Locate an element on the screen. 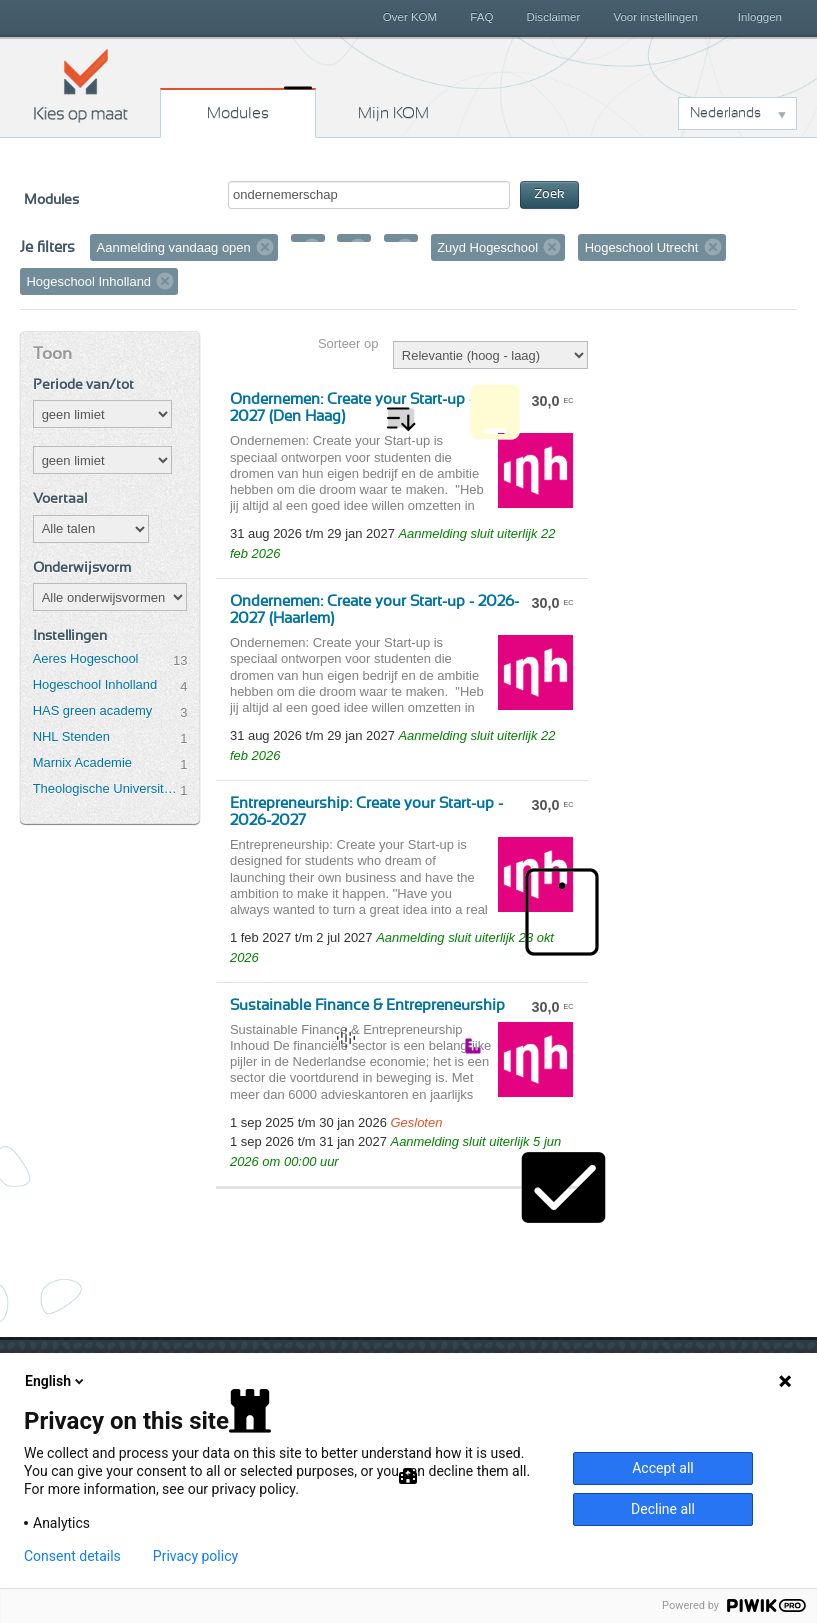  open google podcasts app is located at coordinates (346, 1038).